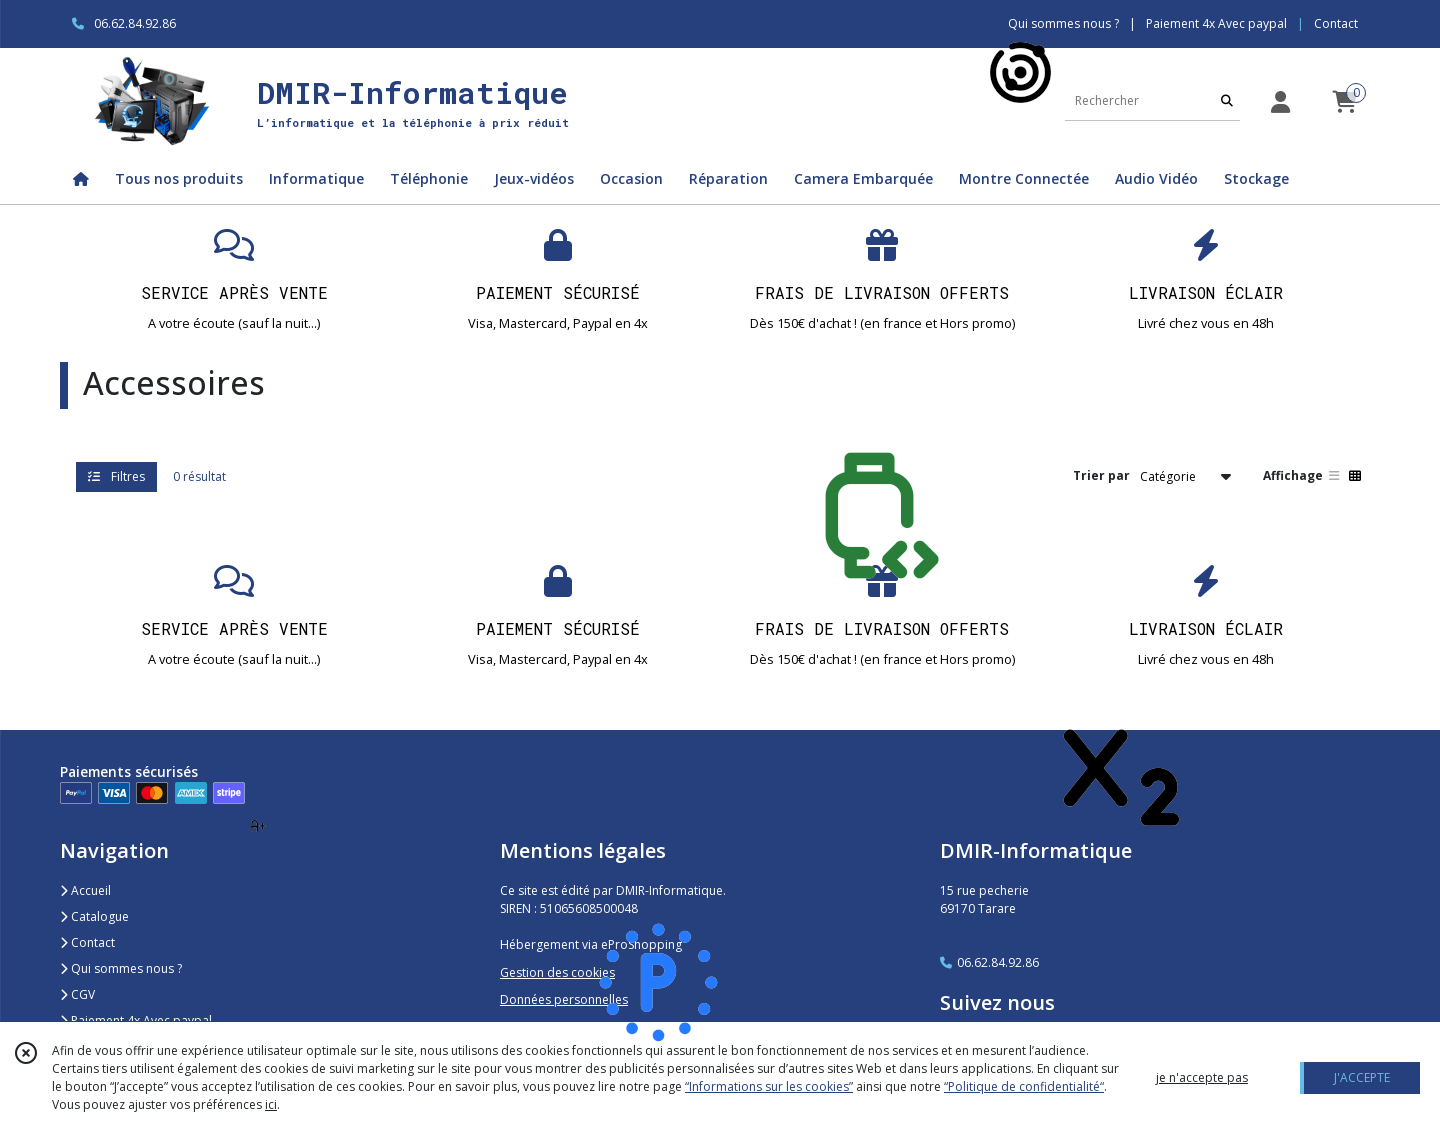 The image size is (1440, 1134). What do you see at coordinates (658, 982) in the screenshot?
I see `indicates parking availability or location` at bounding box center [658, 982].